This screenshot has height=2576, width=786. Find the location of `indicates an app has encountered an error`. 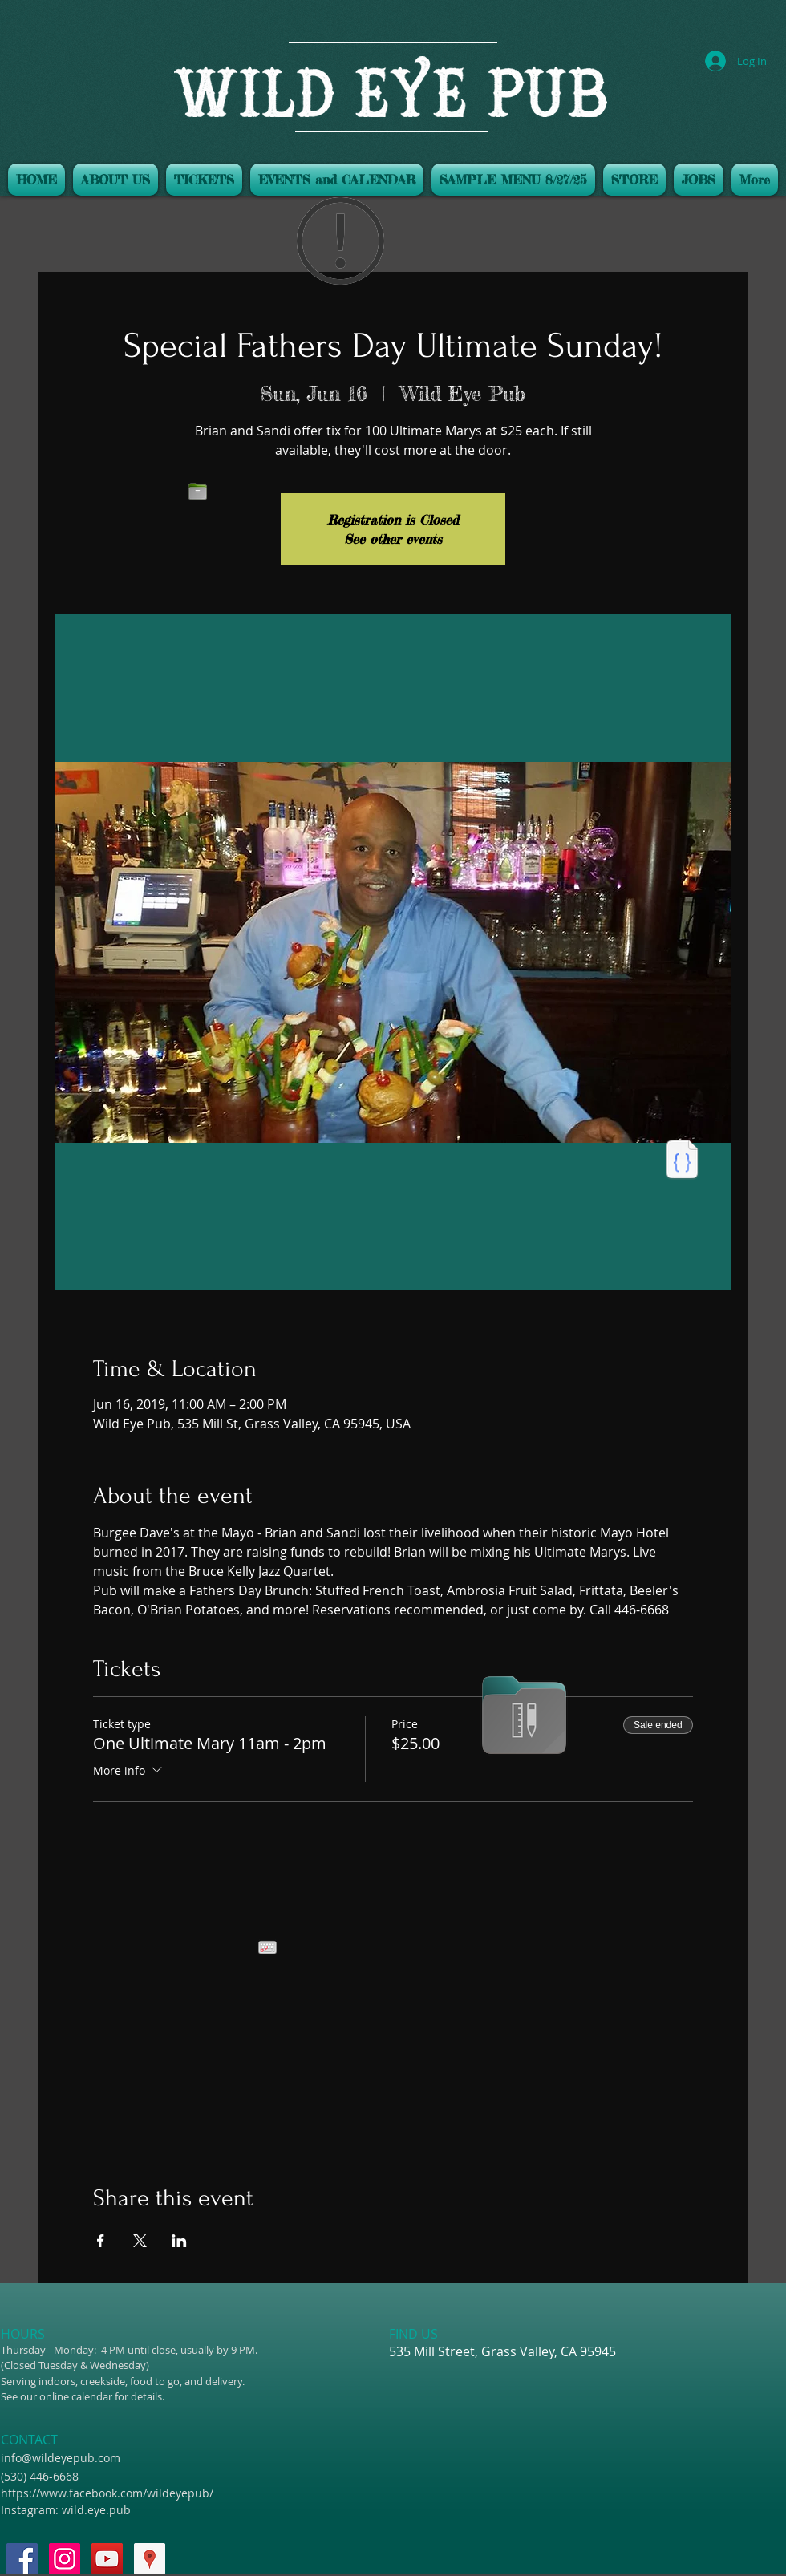

indicates an app has encountered an error is located at coordinates (340, 241).